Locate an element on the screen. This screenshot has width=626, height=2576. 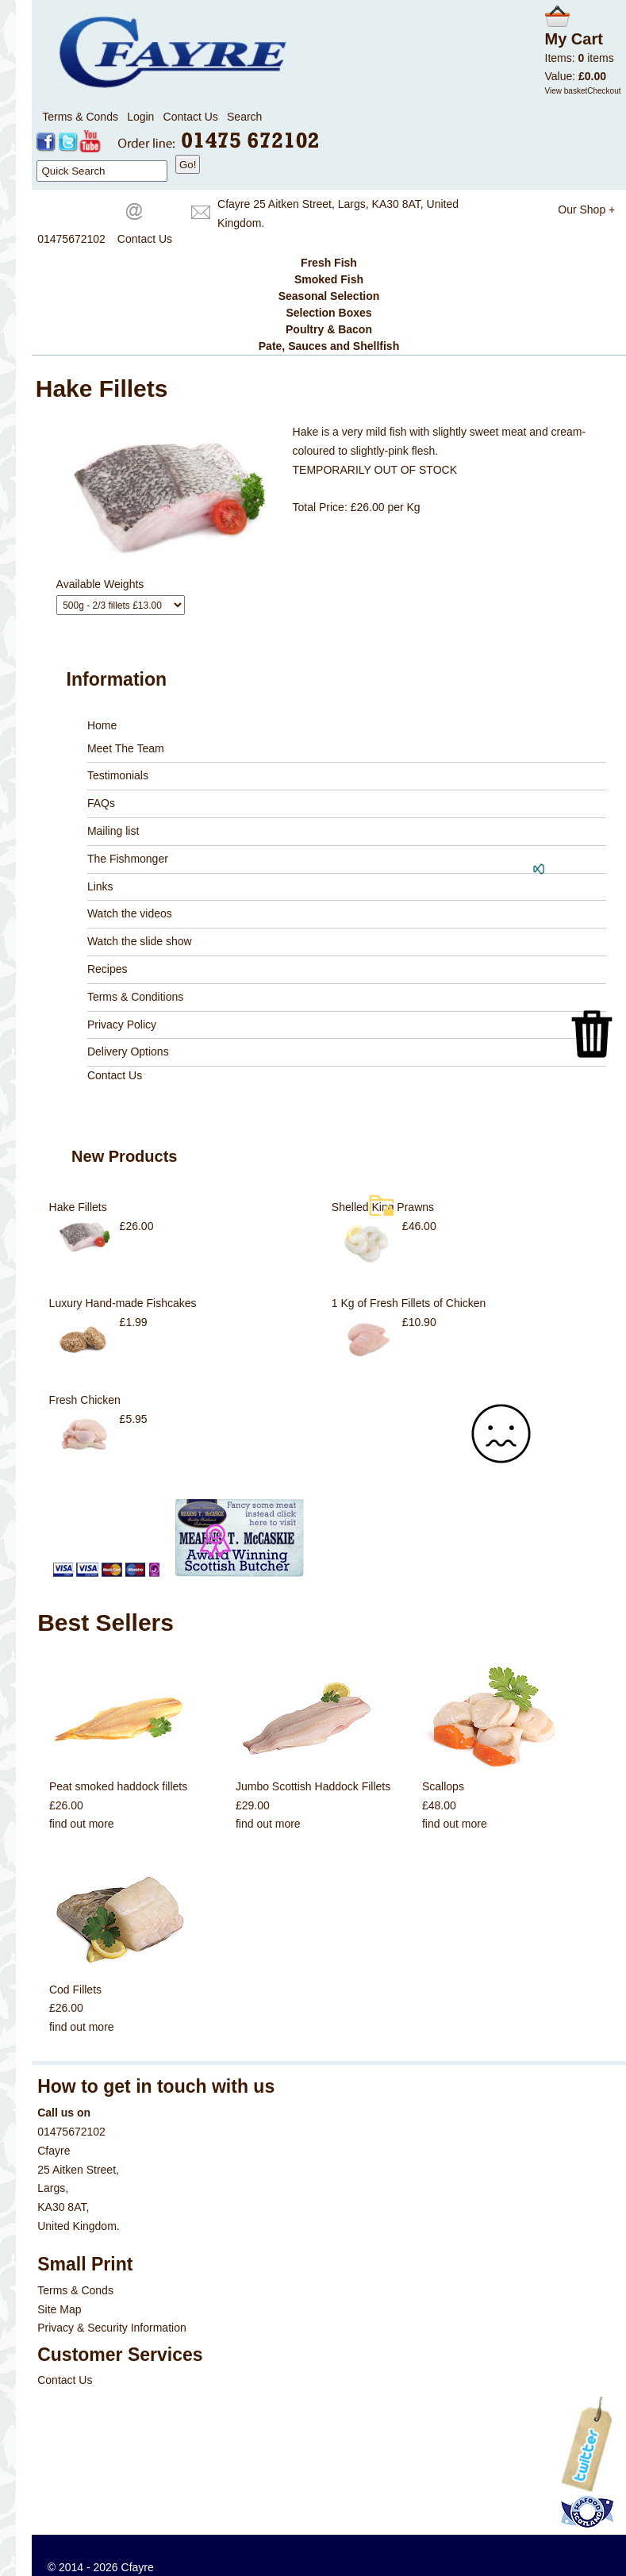
delete this item is located at coordinates (592, 1034).